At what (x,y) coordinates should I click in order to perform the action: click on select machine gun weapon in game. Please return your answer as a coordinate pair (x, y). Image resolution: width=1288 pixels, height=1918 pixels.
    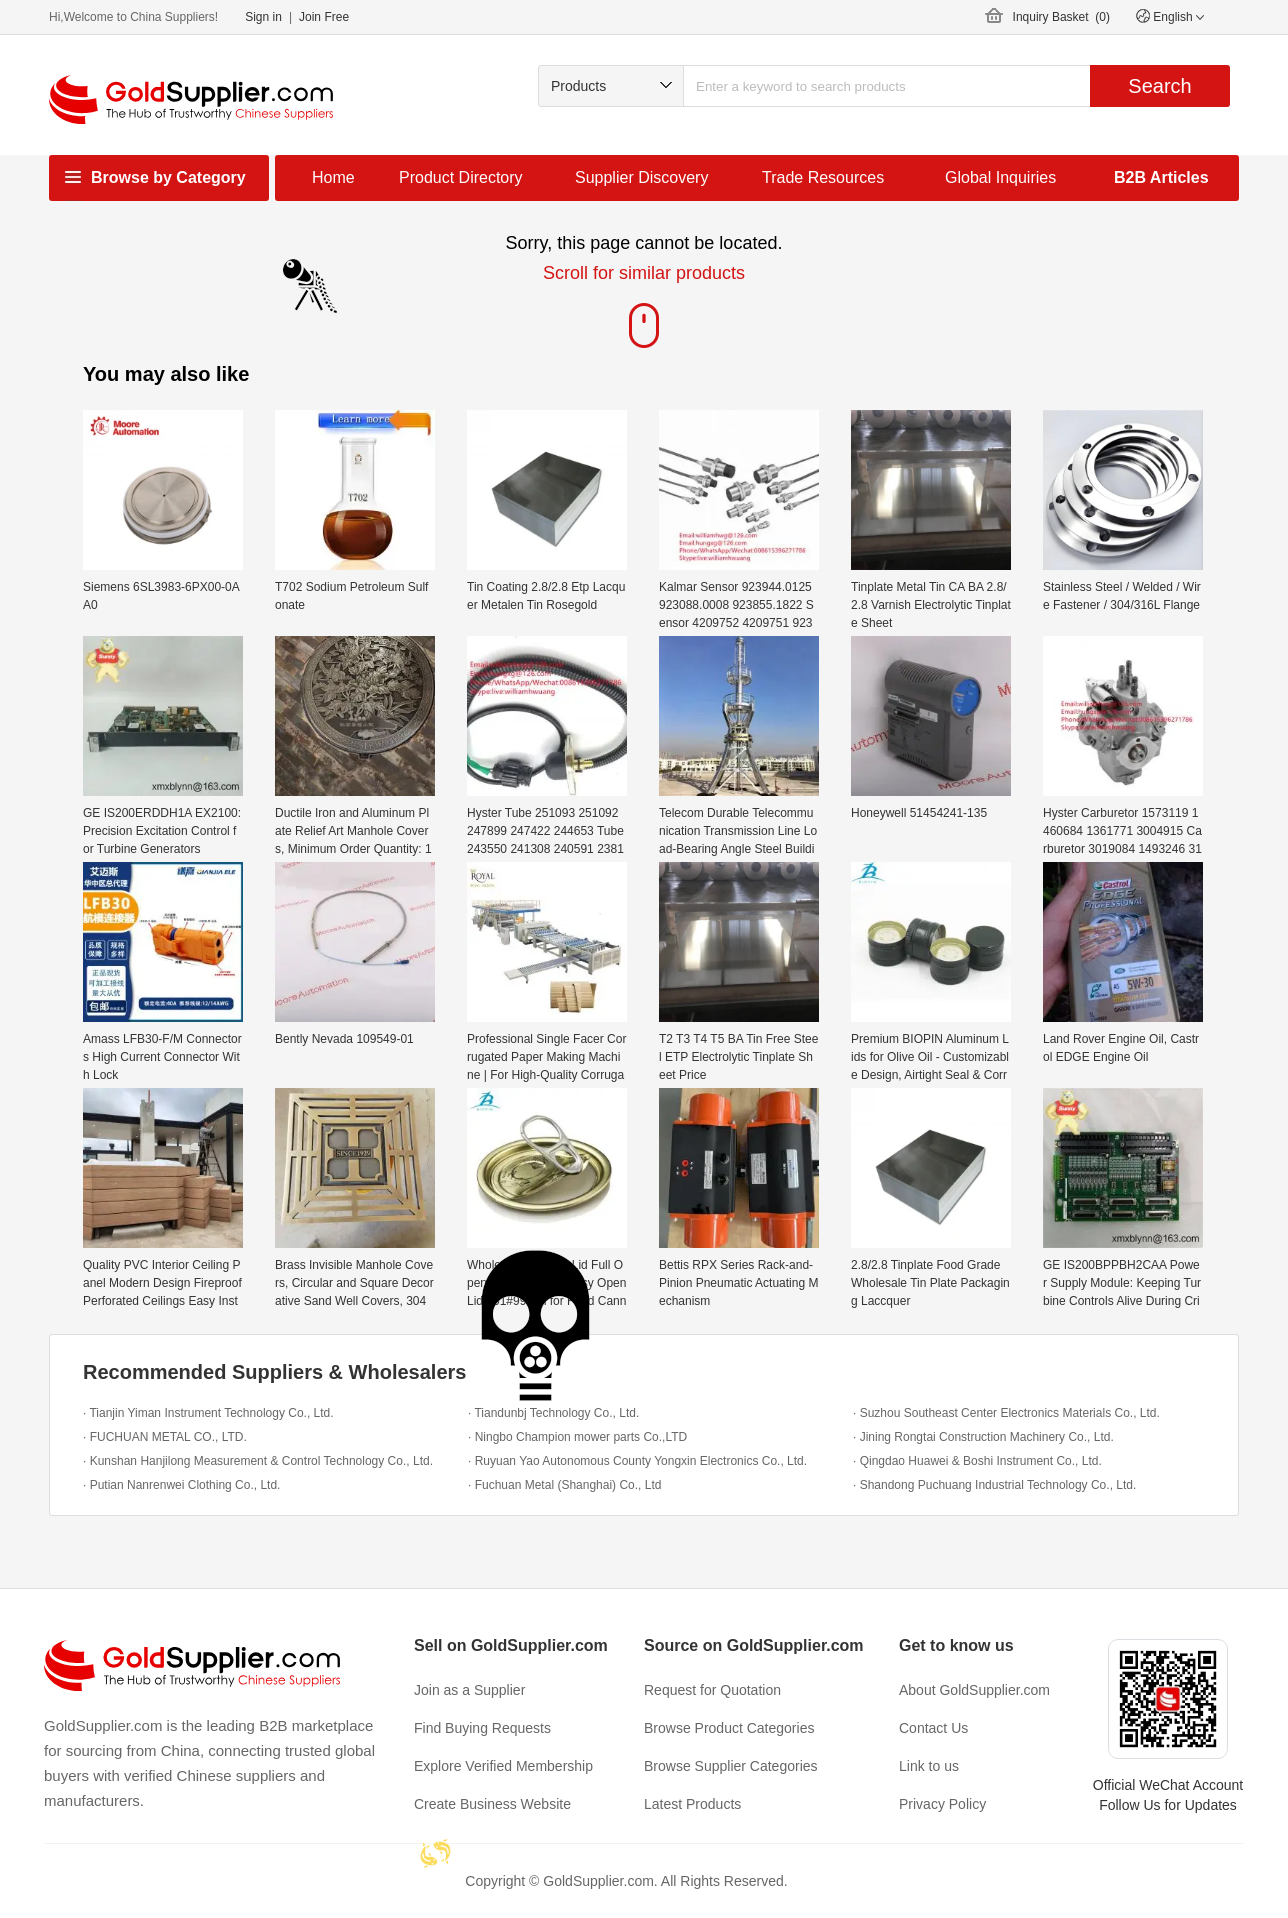
    Looking at the image, I should click on (310, 286).